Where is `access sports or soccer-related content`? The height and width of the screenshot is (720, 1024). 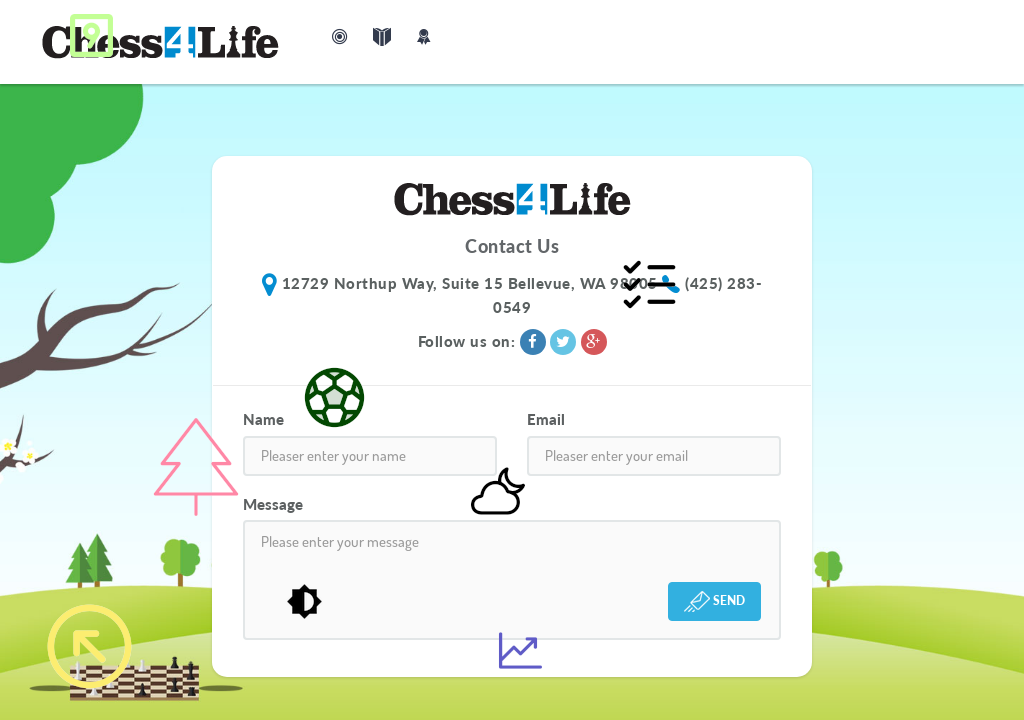
access sports or soccer-related content is located at coordinates (334, 397).